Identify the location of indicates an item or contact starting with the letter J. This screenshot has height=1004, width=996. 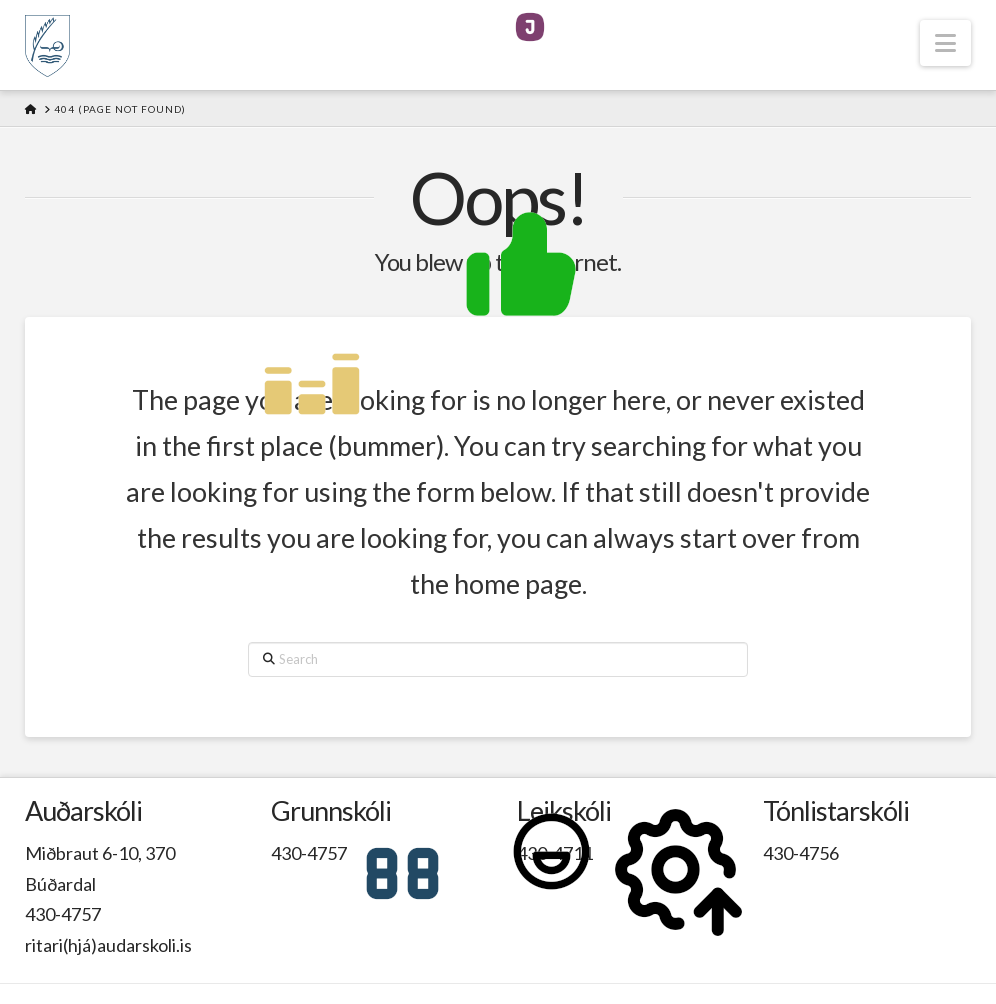
(530, 27).